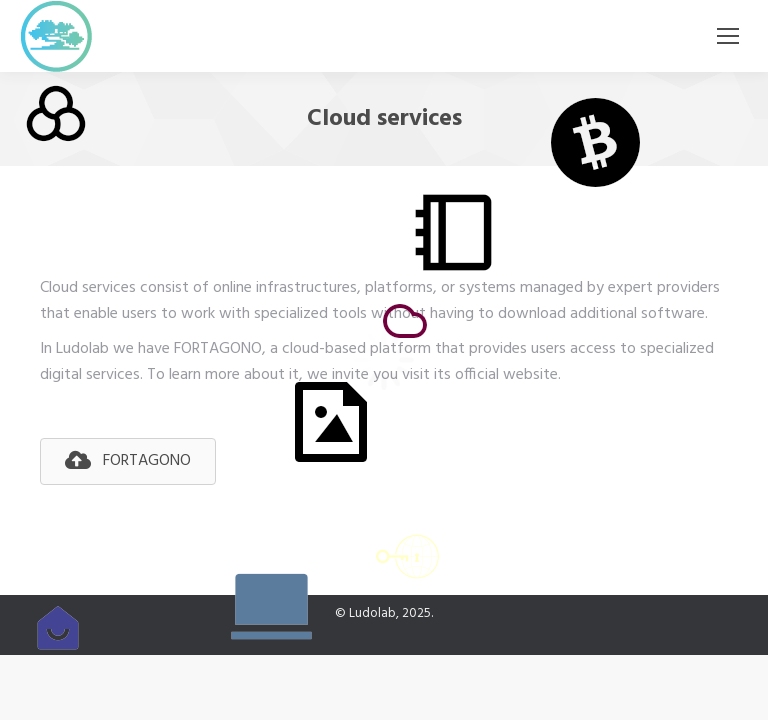 Image resolution: width=768 pixels, height=720 pixels. I want to click on indicates cloudy weather conditions, so click(405, 320).